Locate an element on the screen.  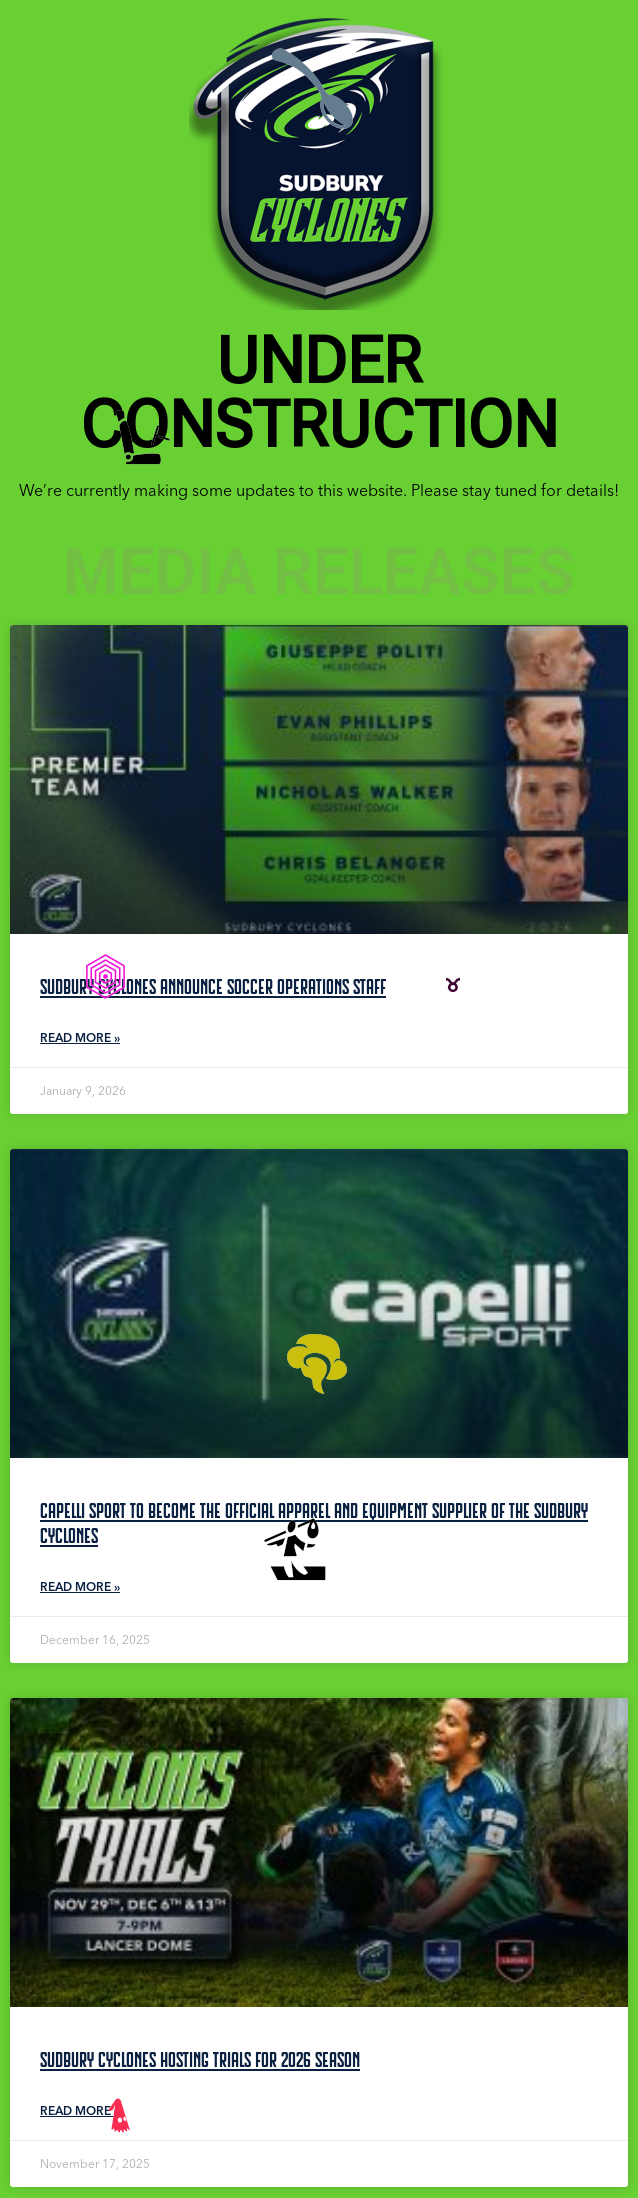
access layered or nested game structures is located at coordinates (105, 976).